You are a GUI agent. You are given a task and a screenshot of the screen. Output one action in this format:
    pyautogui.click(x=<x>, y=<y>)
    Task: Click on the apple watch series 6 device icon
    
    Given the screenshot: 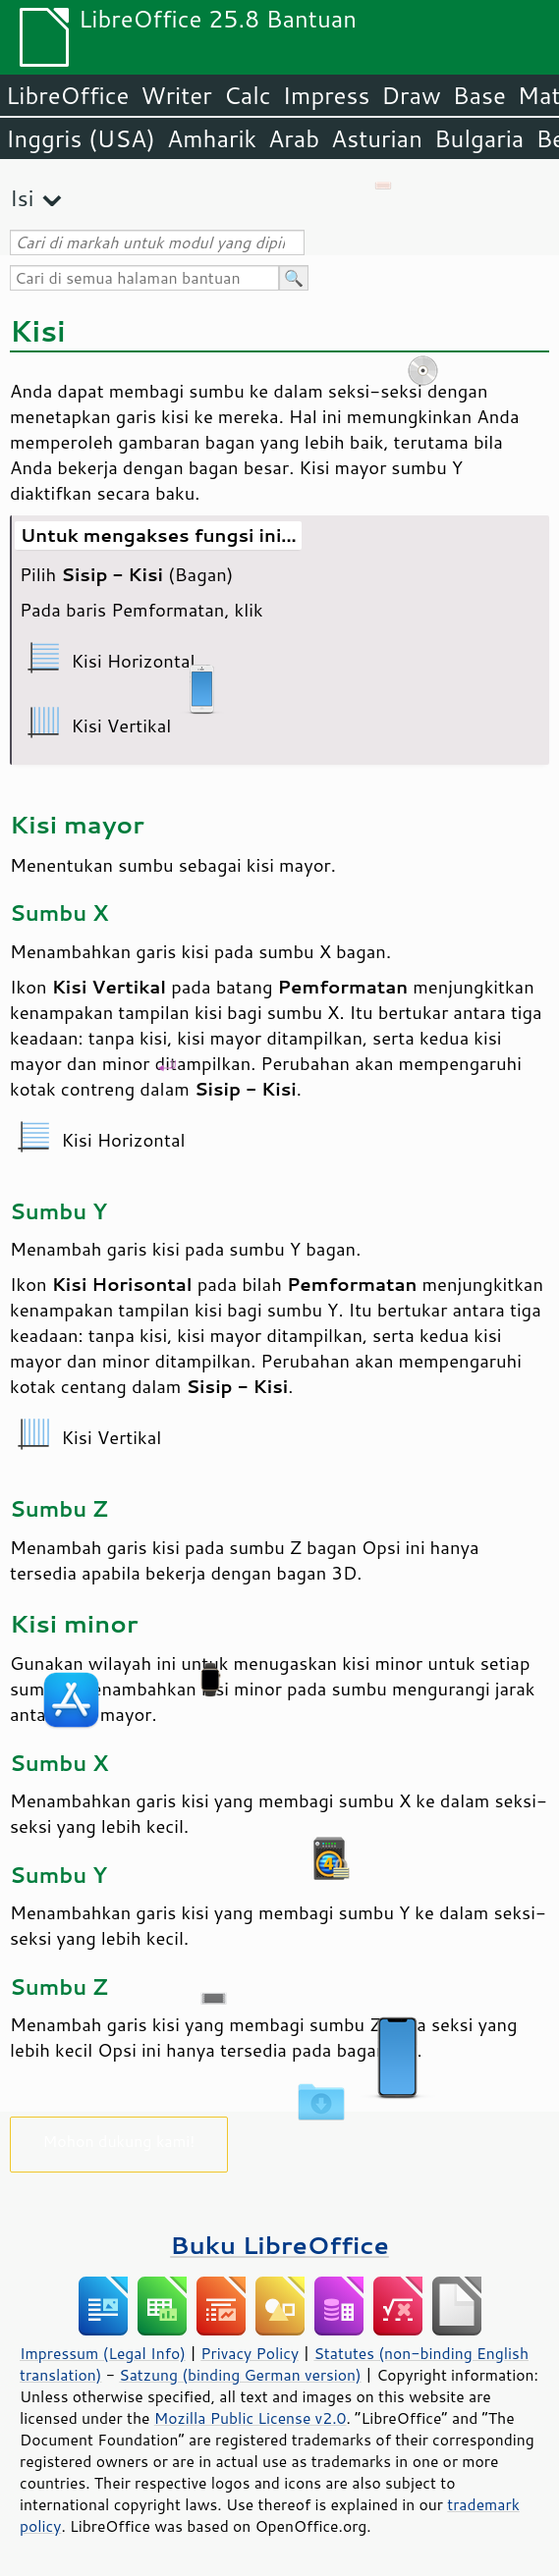 What is the action you would take?
    pyautogui.click(x=210, y=1680)
    